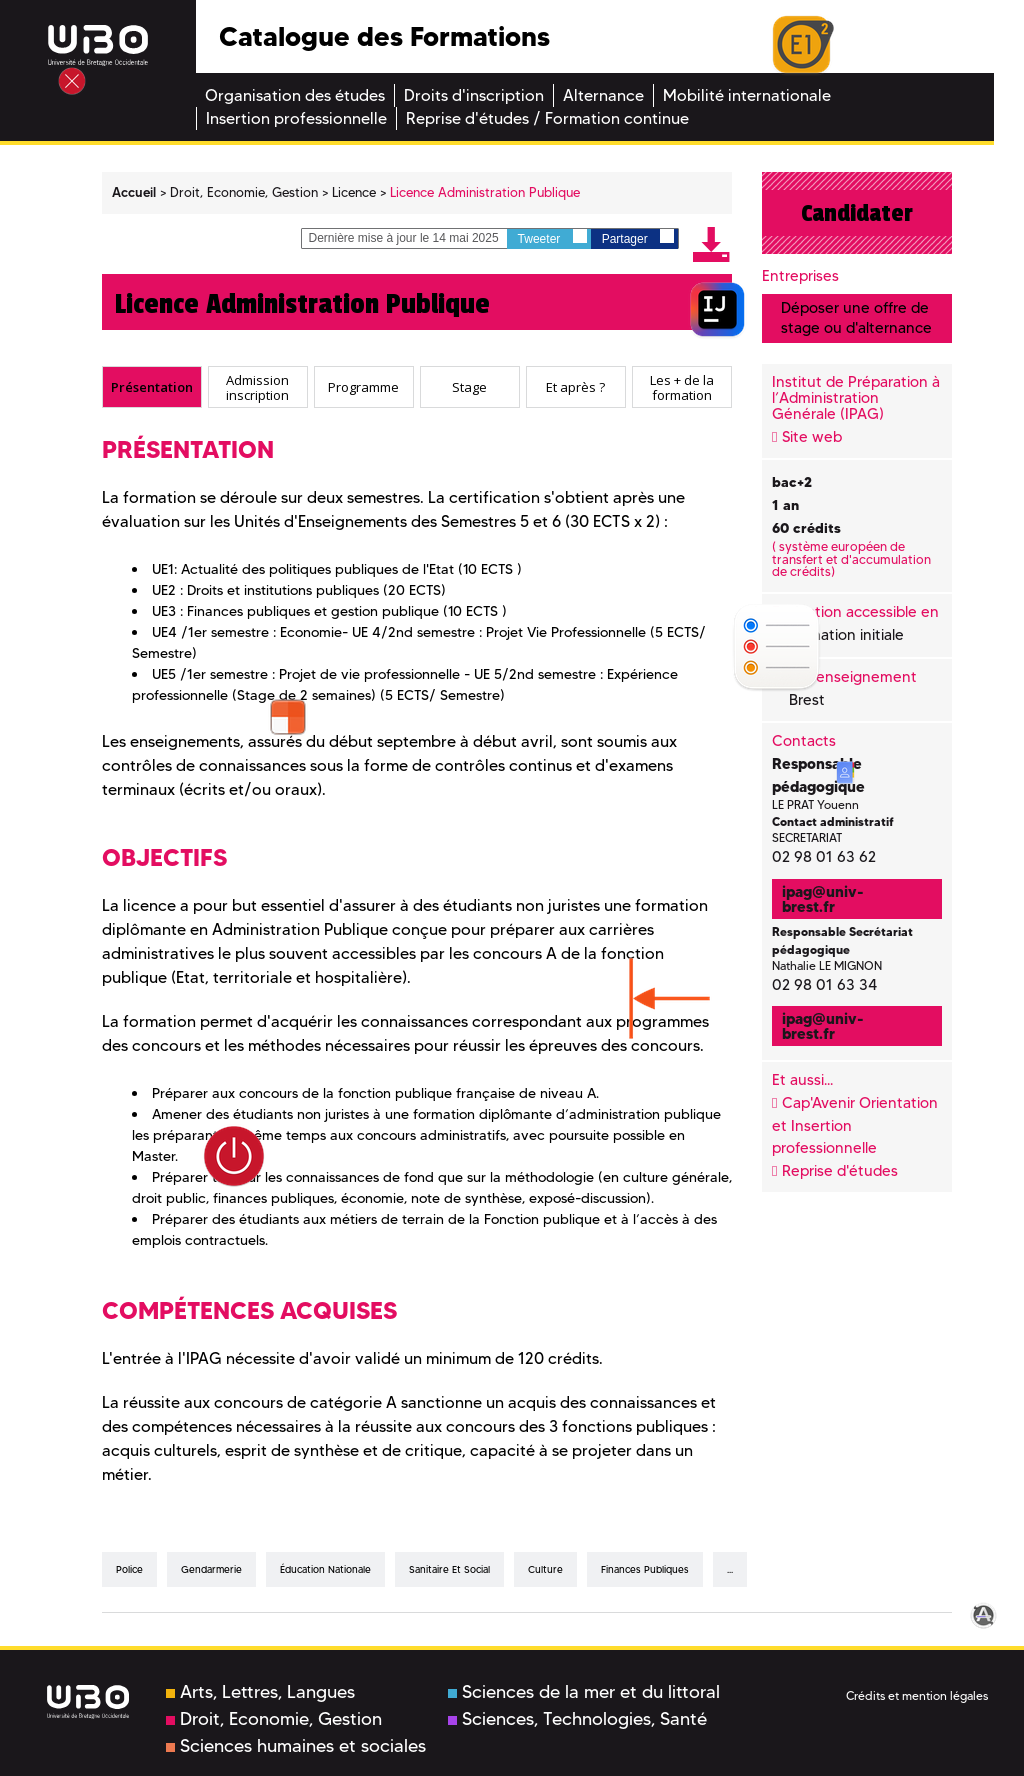  I want to click on open the Reminders app, so click(776, 646).